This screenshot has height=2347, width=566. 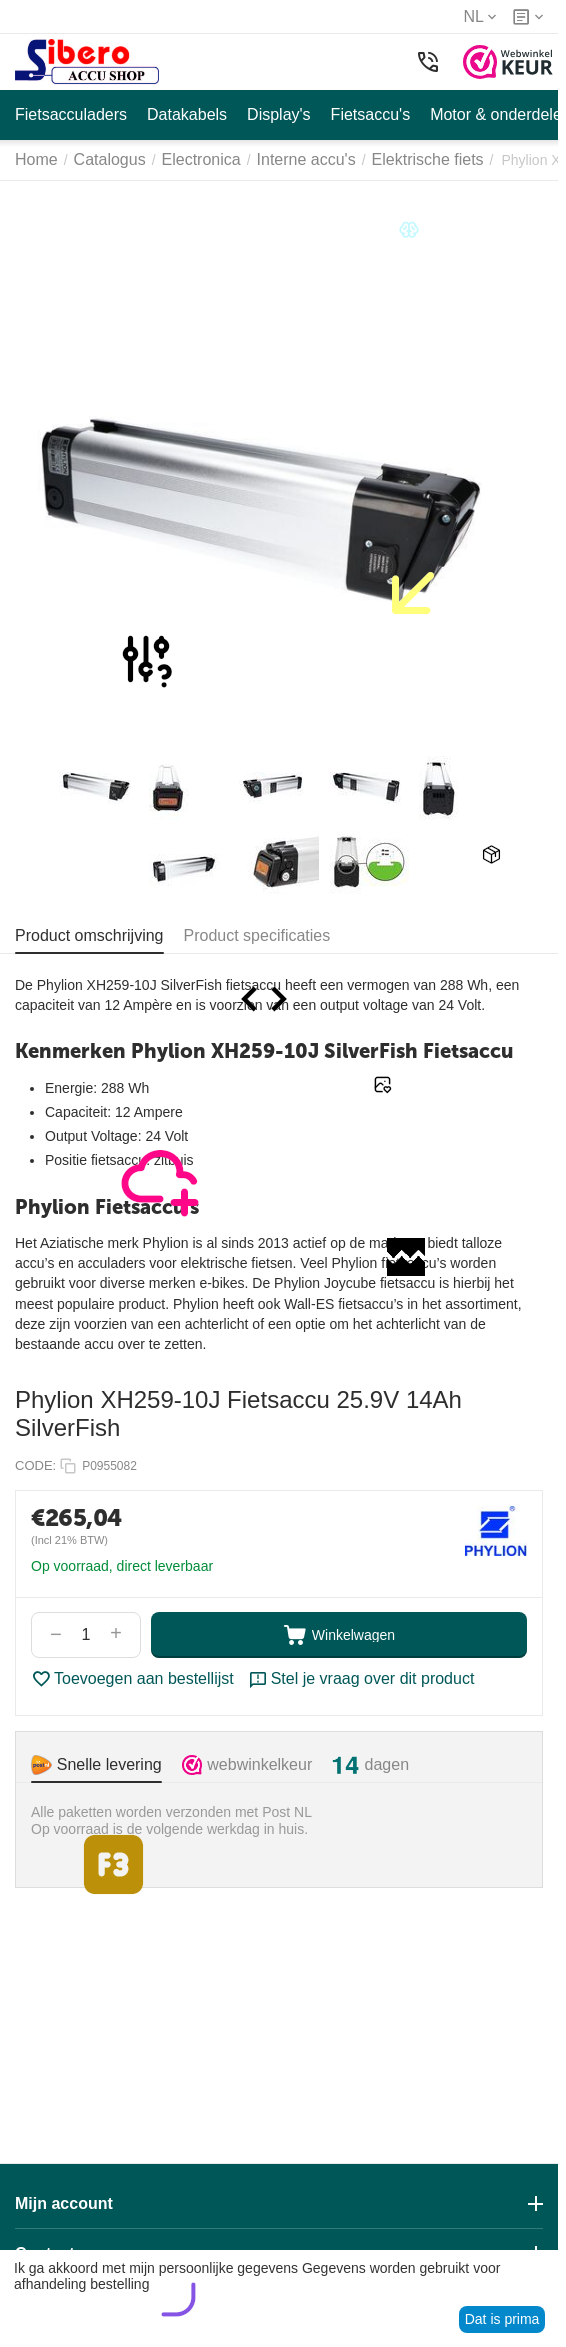 I want to click on view order or shipment details, so click(x=491, y=854).